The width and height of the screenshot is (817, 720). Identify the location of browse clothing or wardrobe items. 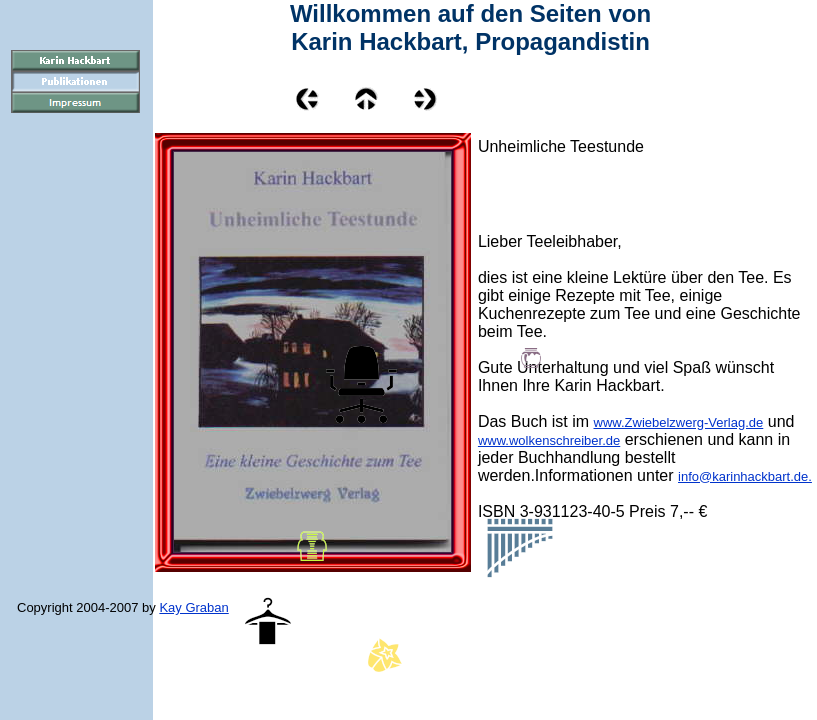
(268, 621).